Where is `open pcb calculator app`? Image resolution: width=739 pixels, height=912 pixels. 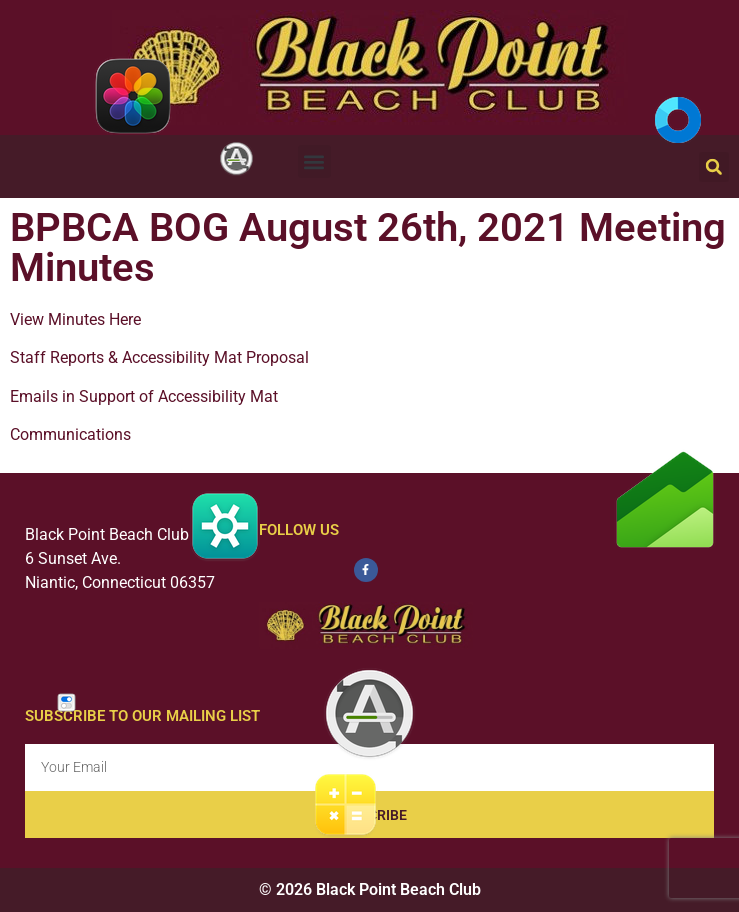
open pcb calculator app is located at coordinates (345, 804).